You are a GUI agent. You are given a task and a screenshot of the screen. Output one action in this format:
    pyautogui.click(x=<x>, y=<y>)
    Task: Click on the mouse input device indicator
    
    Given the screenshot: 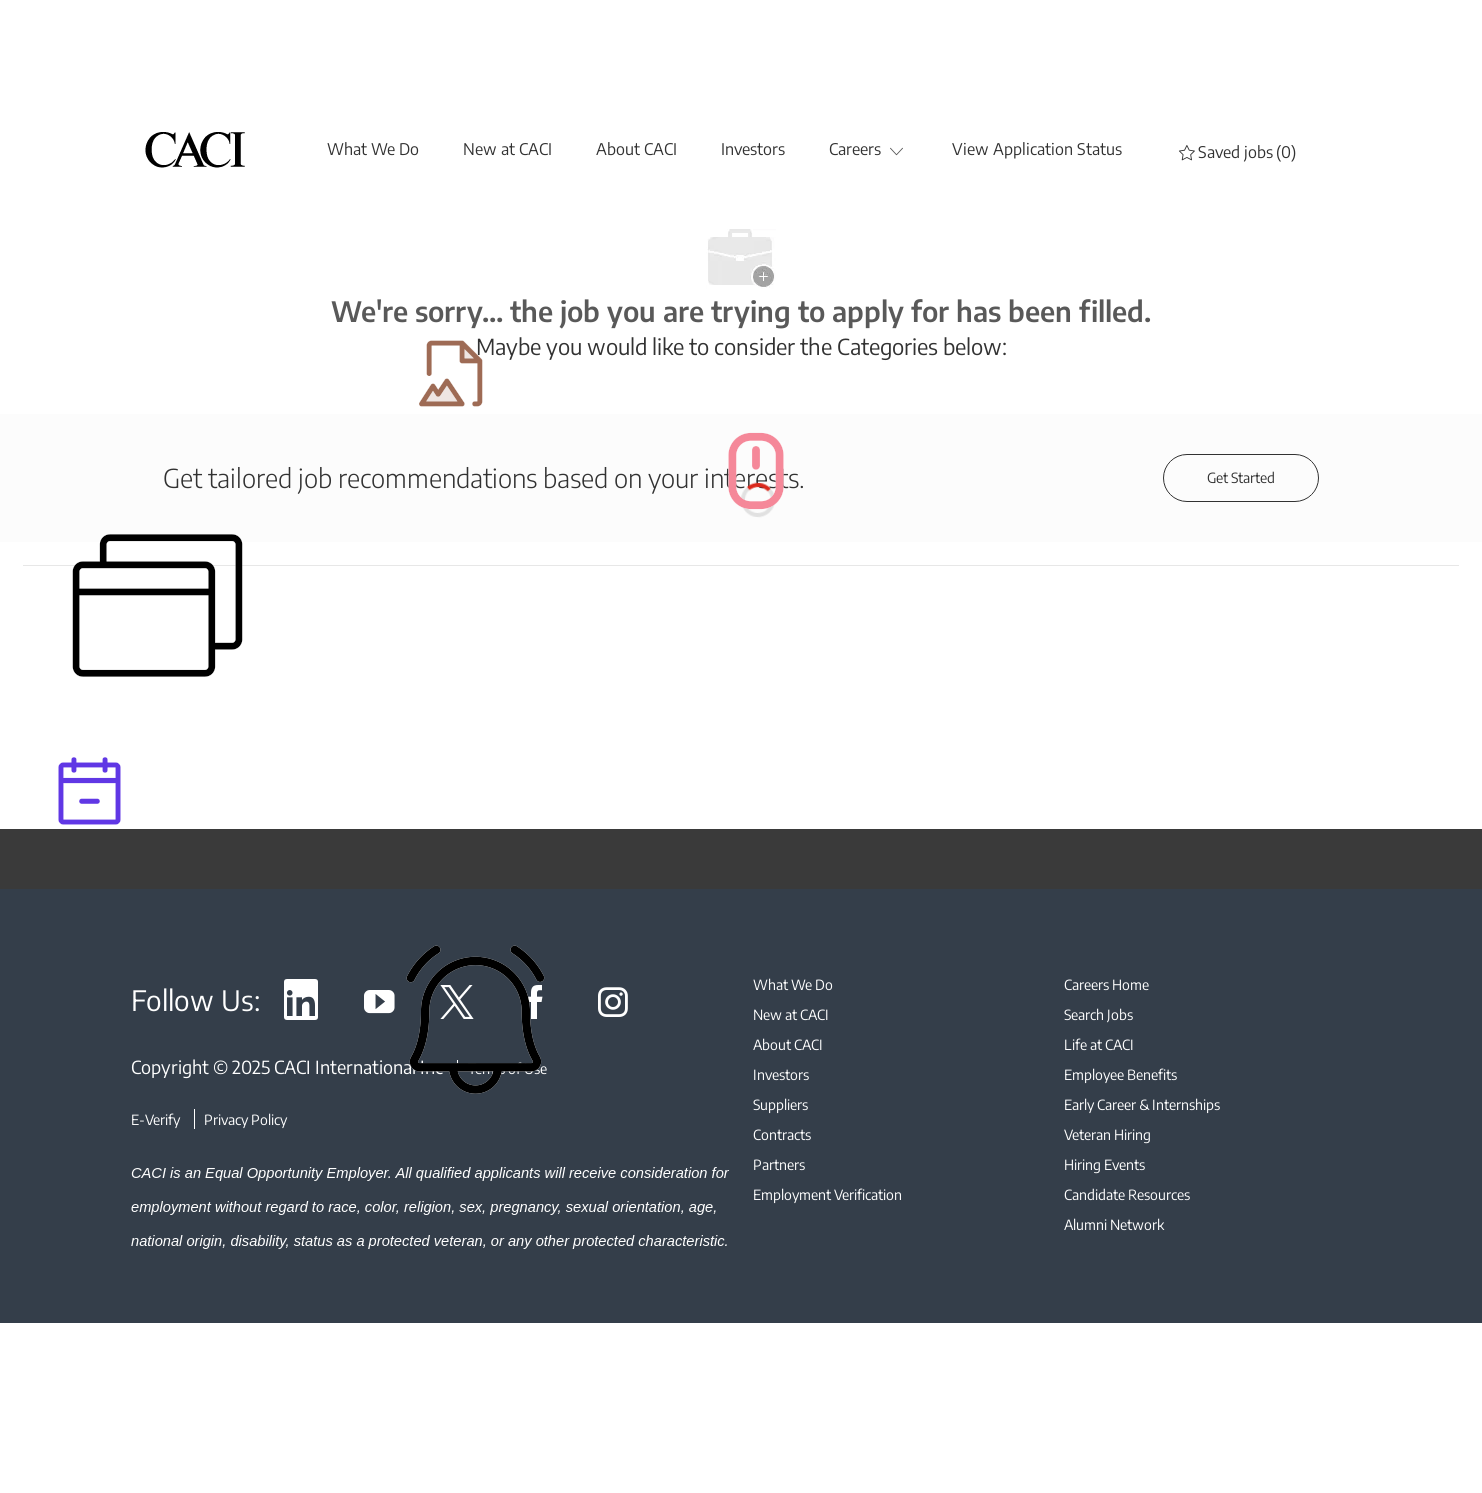 What is the action you would take?
    pyautogui.click(x=756, y=471)
    